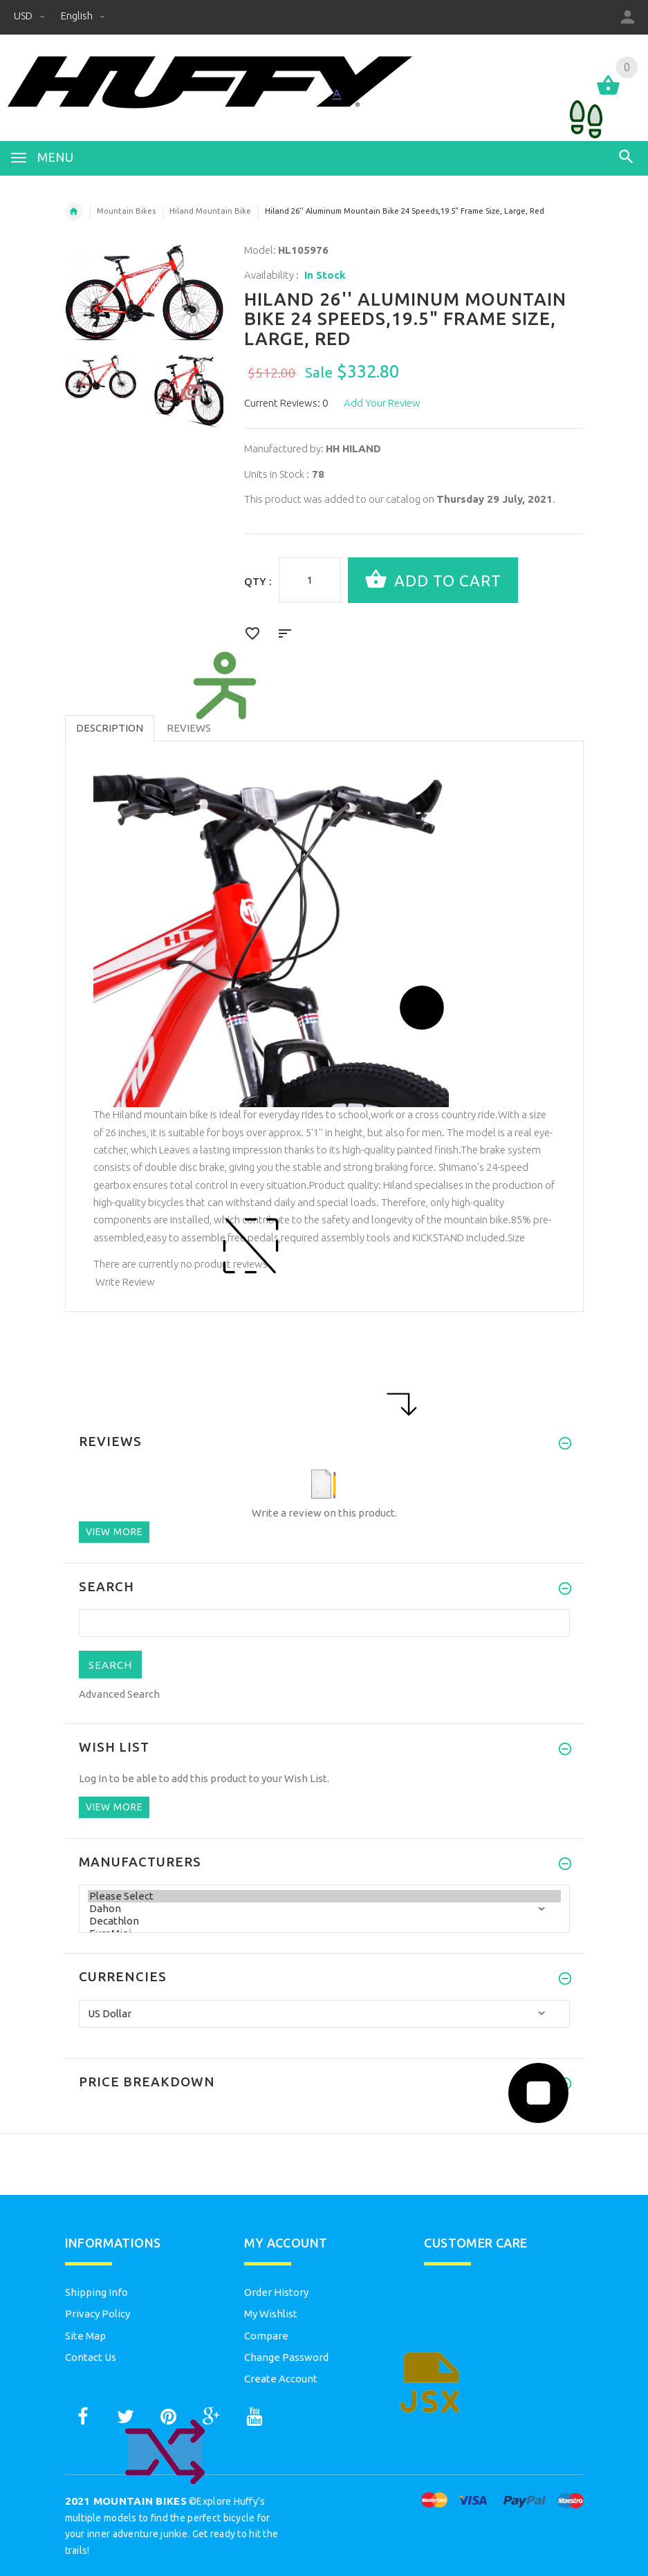 This screenshot has height=2576, width=648. What do you see at coordinates (402, 1403) in the screenshot?
I see `move content right then down` at bounding box center [402, 1403].